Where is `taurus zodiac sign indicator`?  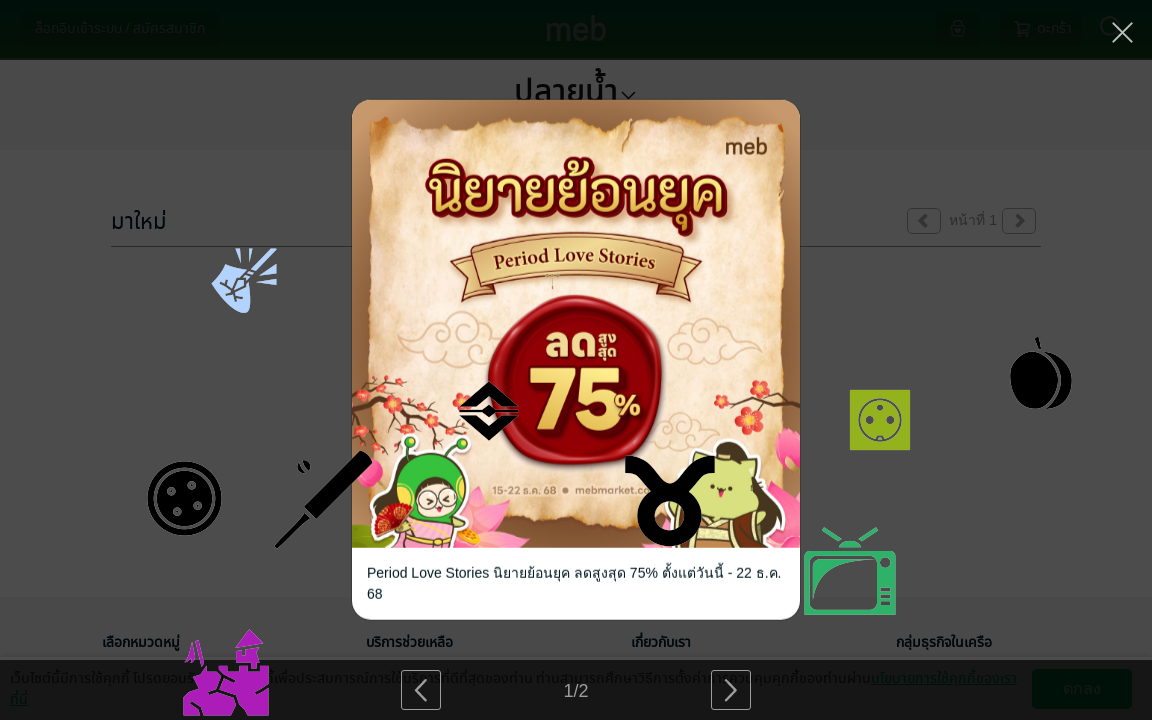 taurus zodiac sign indicator is located at coordinates (670, 501).